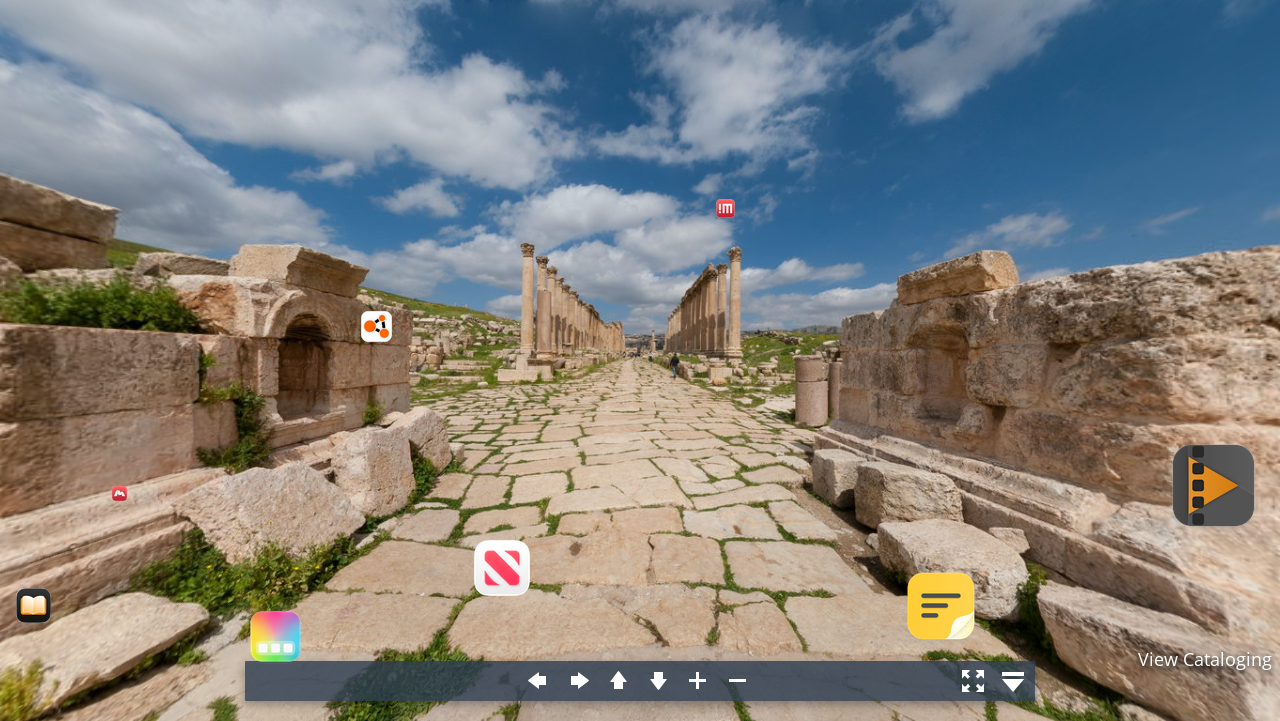 This screenshot has height=721, width=1280. Describe the element at coordinates (376, 326) in the screenshot. I see `launch BeamNG.drive vehicle simulation game` at that location.